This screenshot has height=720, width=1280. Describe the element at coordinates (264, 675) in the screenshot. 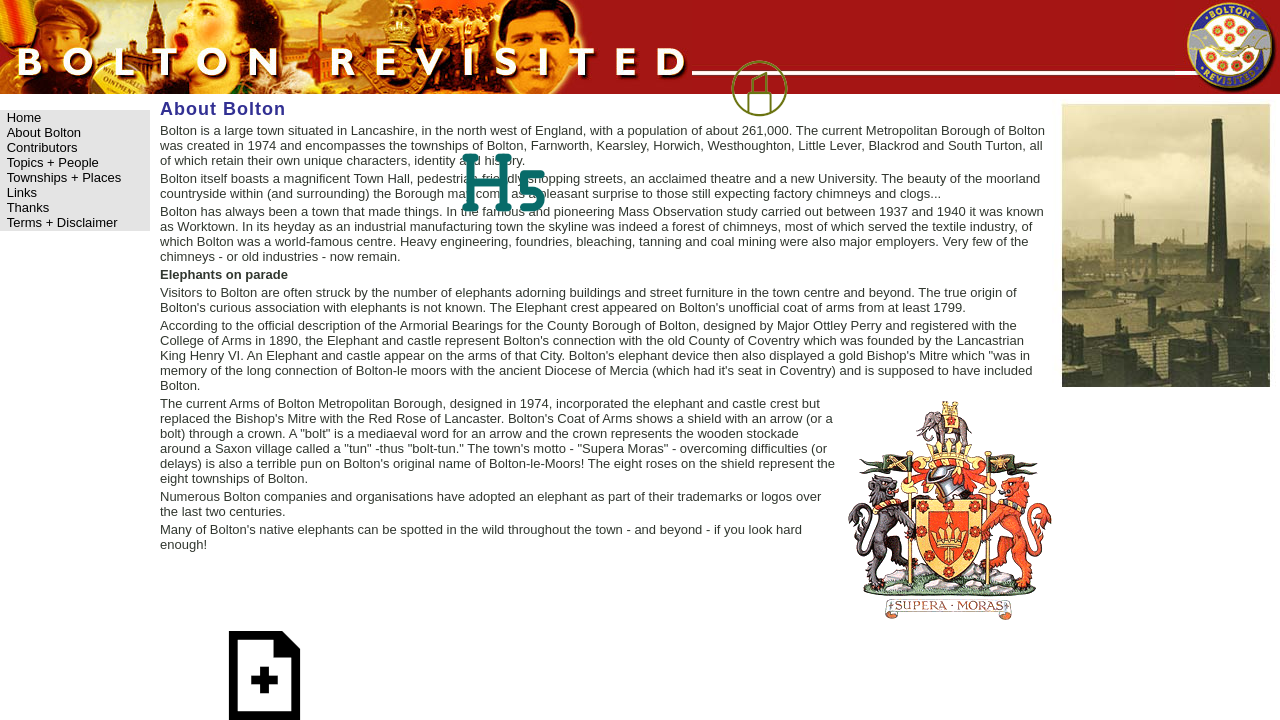

I see `create a new document` at that location.